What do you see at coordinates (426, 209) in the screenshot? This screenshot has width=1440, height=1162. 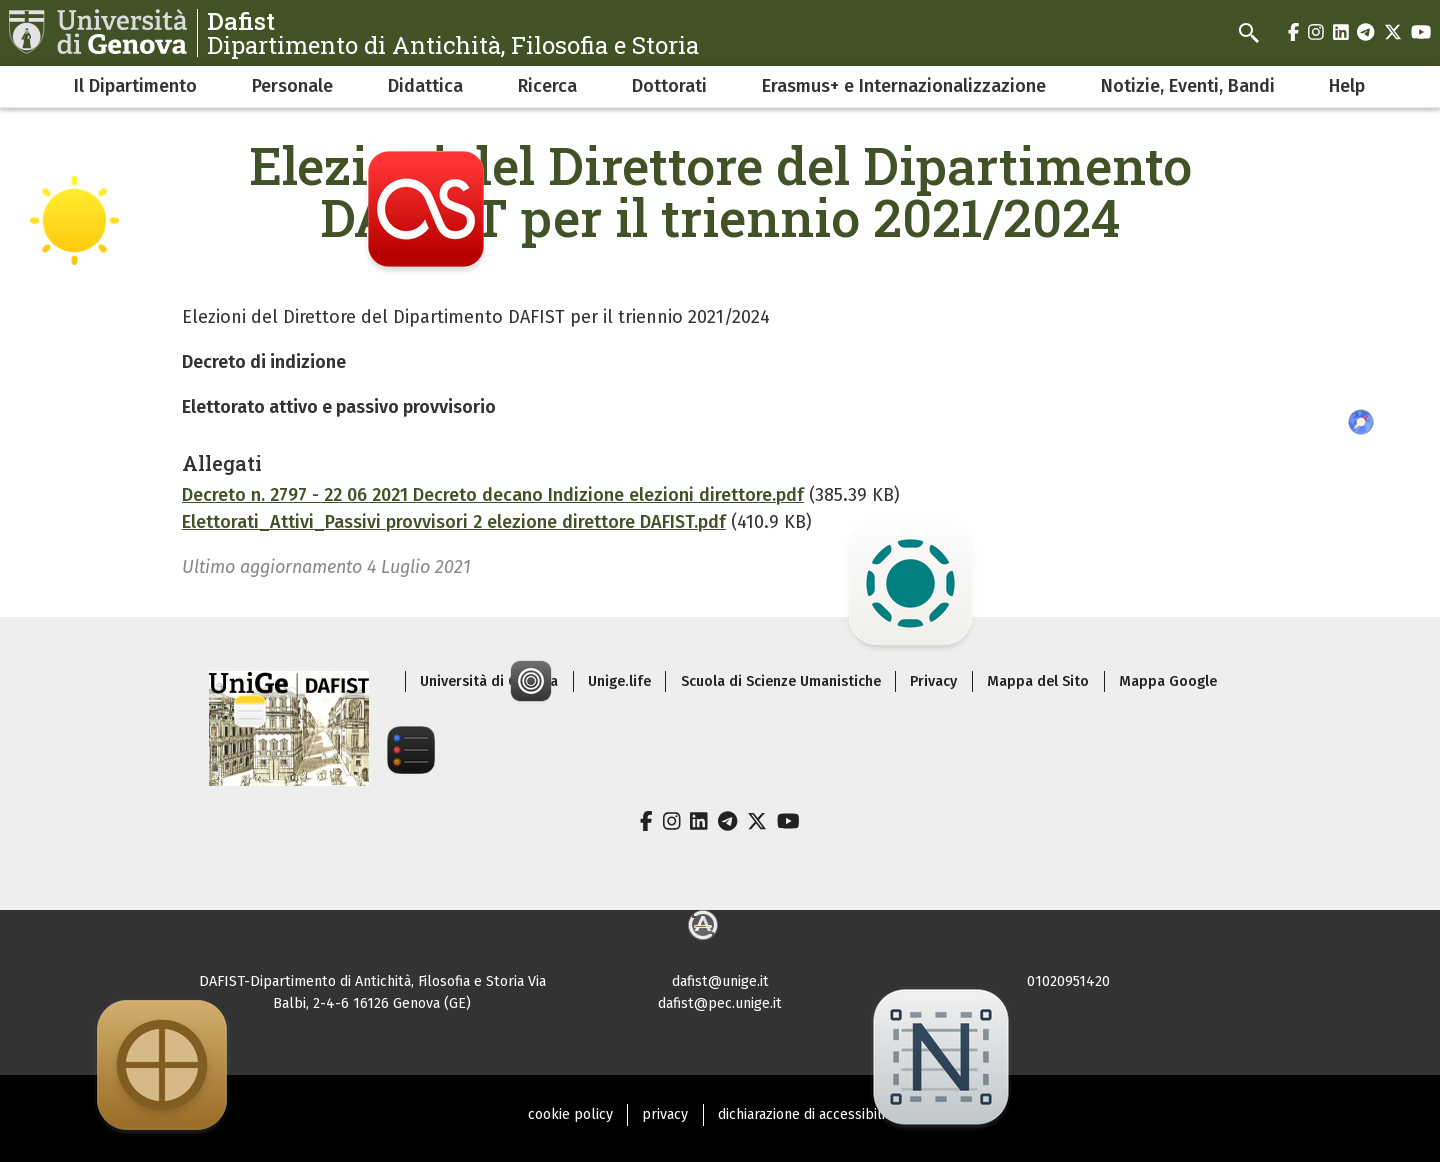 I see `open the Last.fm app` at bounding box center [426, 209].